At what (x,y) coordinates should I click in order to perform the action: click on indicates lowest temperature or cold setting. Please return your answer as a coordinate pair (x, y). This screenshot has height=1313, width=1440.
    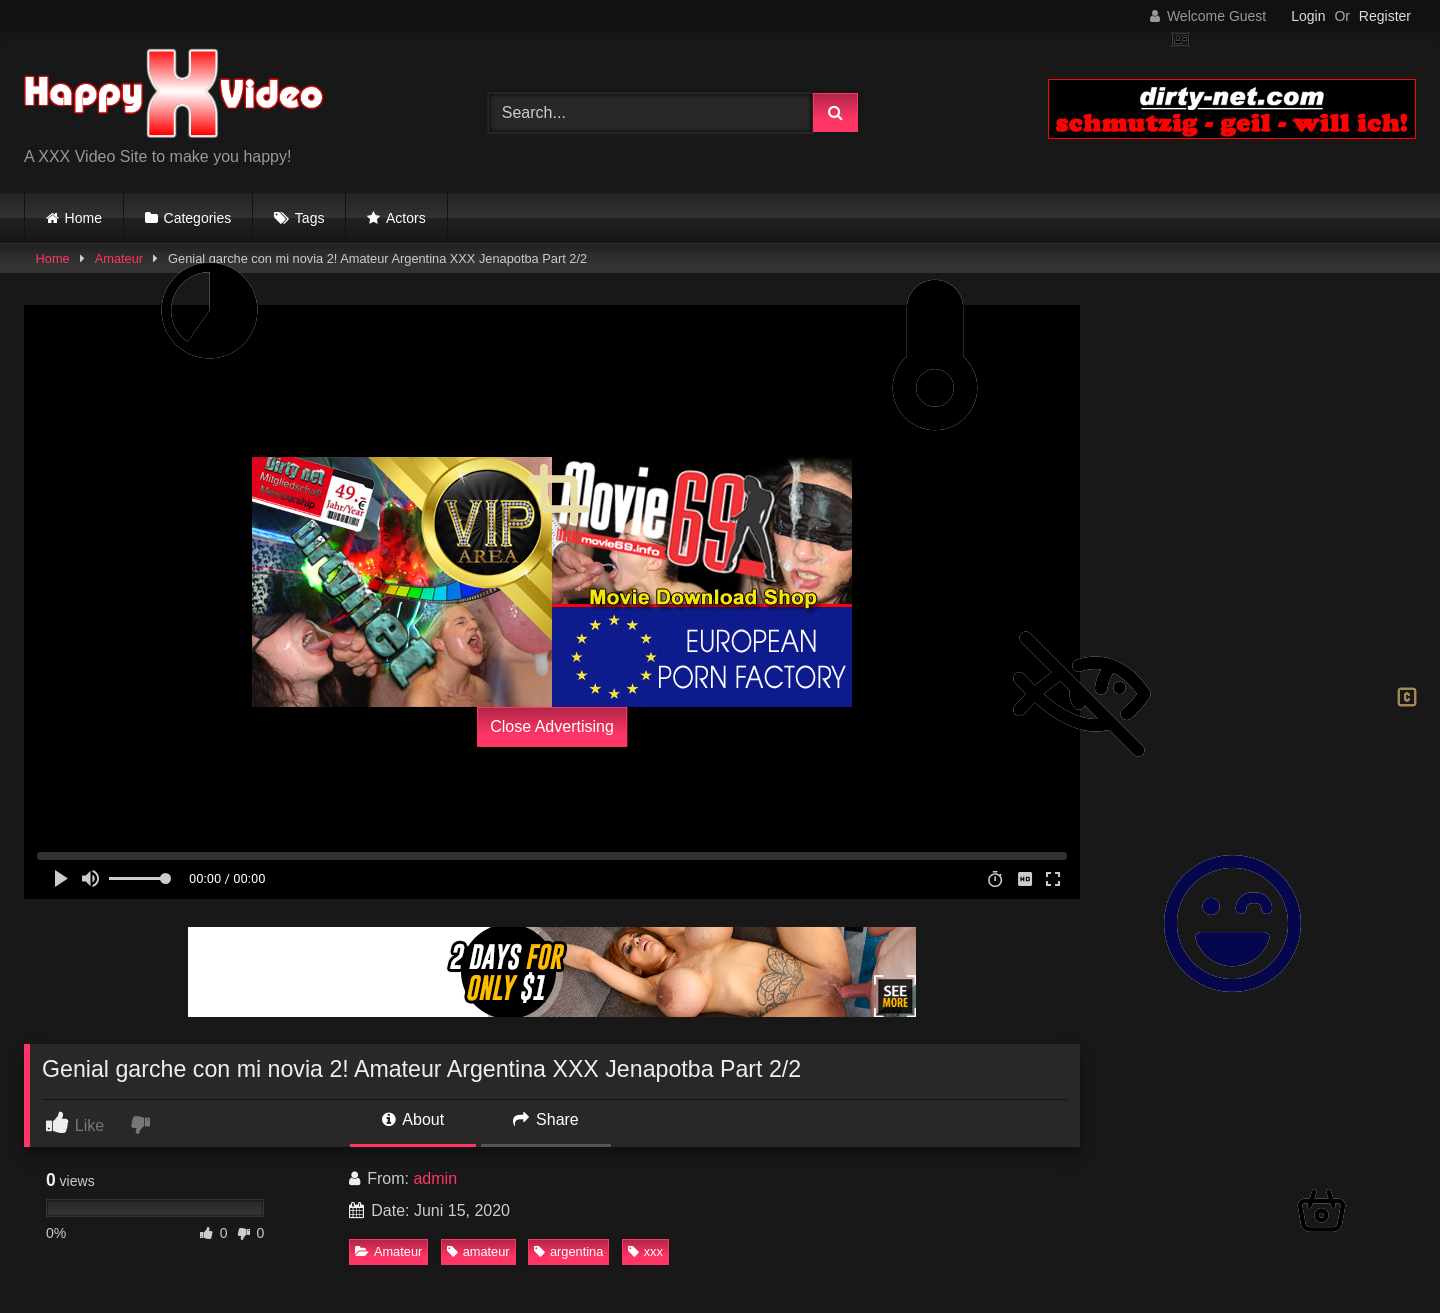
    Looking at the image, I should click on (935, 355).